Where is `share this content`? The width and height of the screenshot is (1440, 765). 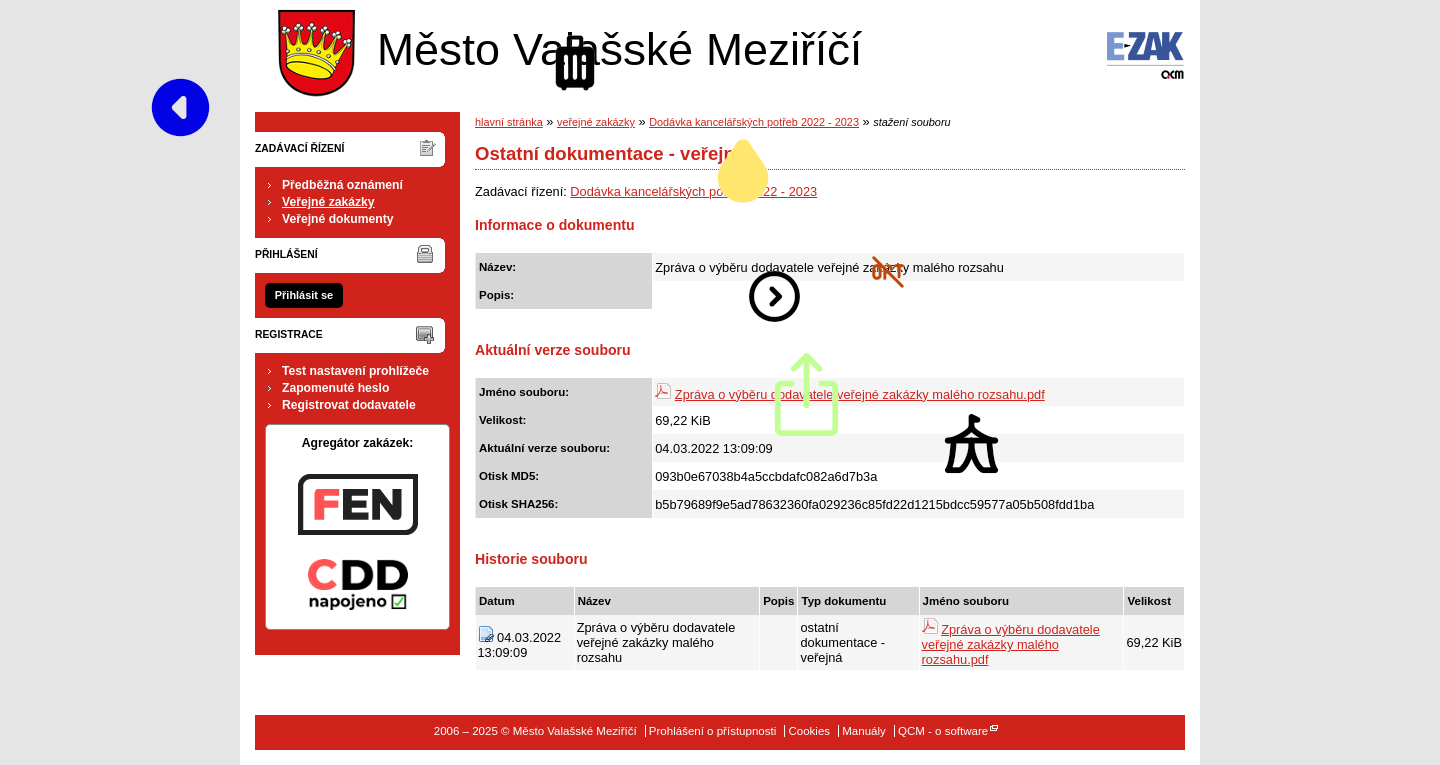 share this content is located at coordinates (806, 396).